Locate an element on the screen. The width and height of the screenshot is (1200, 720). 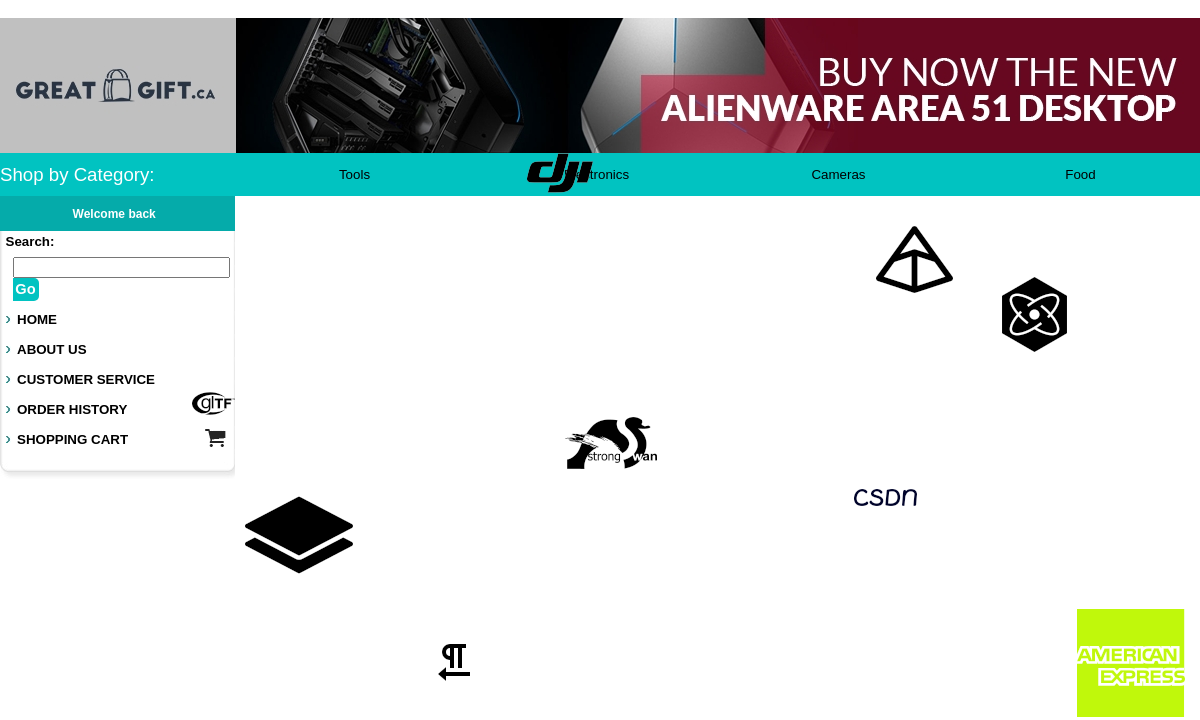
switch text direction to right-to-left is located at coordinates (456, 662).